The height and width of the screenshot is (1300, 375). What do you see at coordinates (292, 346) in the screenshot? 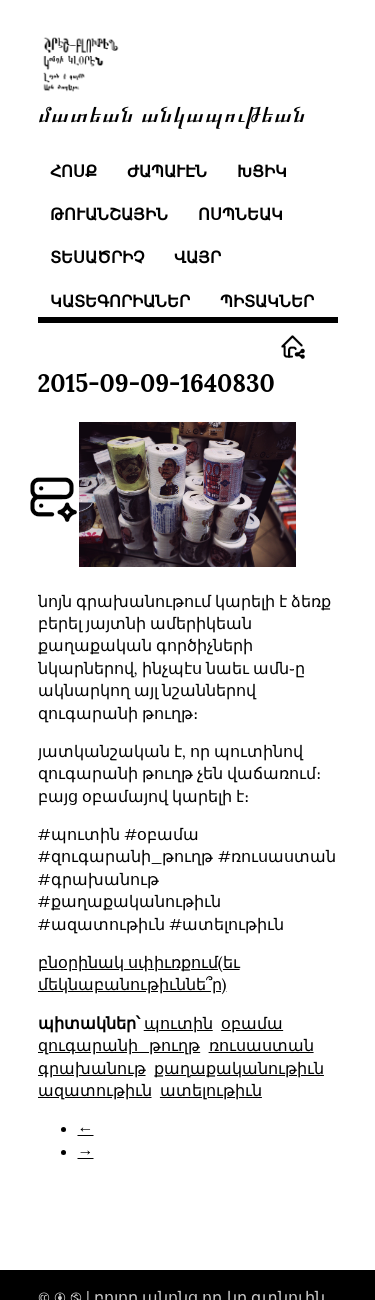
I see `share your home address or location` at bounding box center [292, 346].